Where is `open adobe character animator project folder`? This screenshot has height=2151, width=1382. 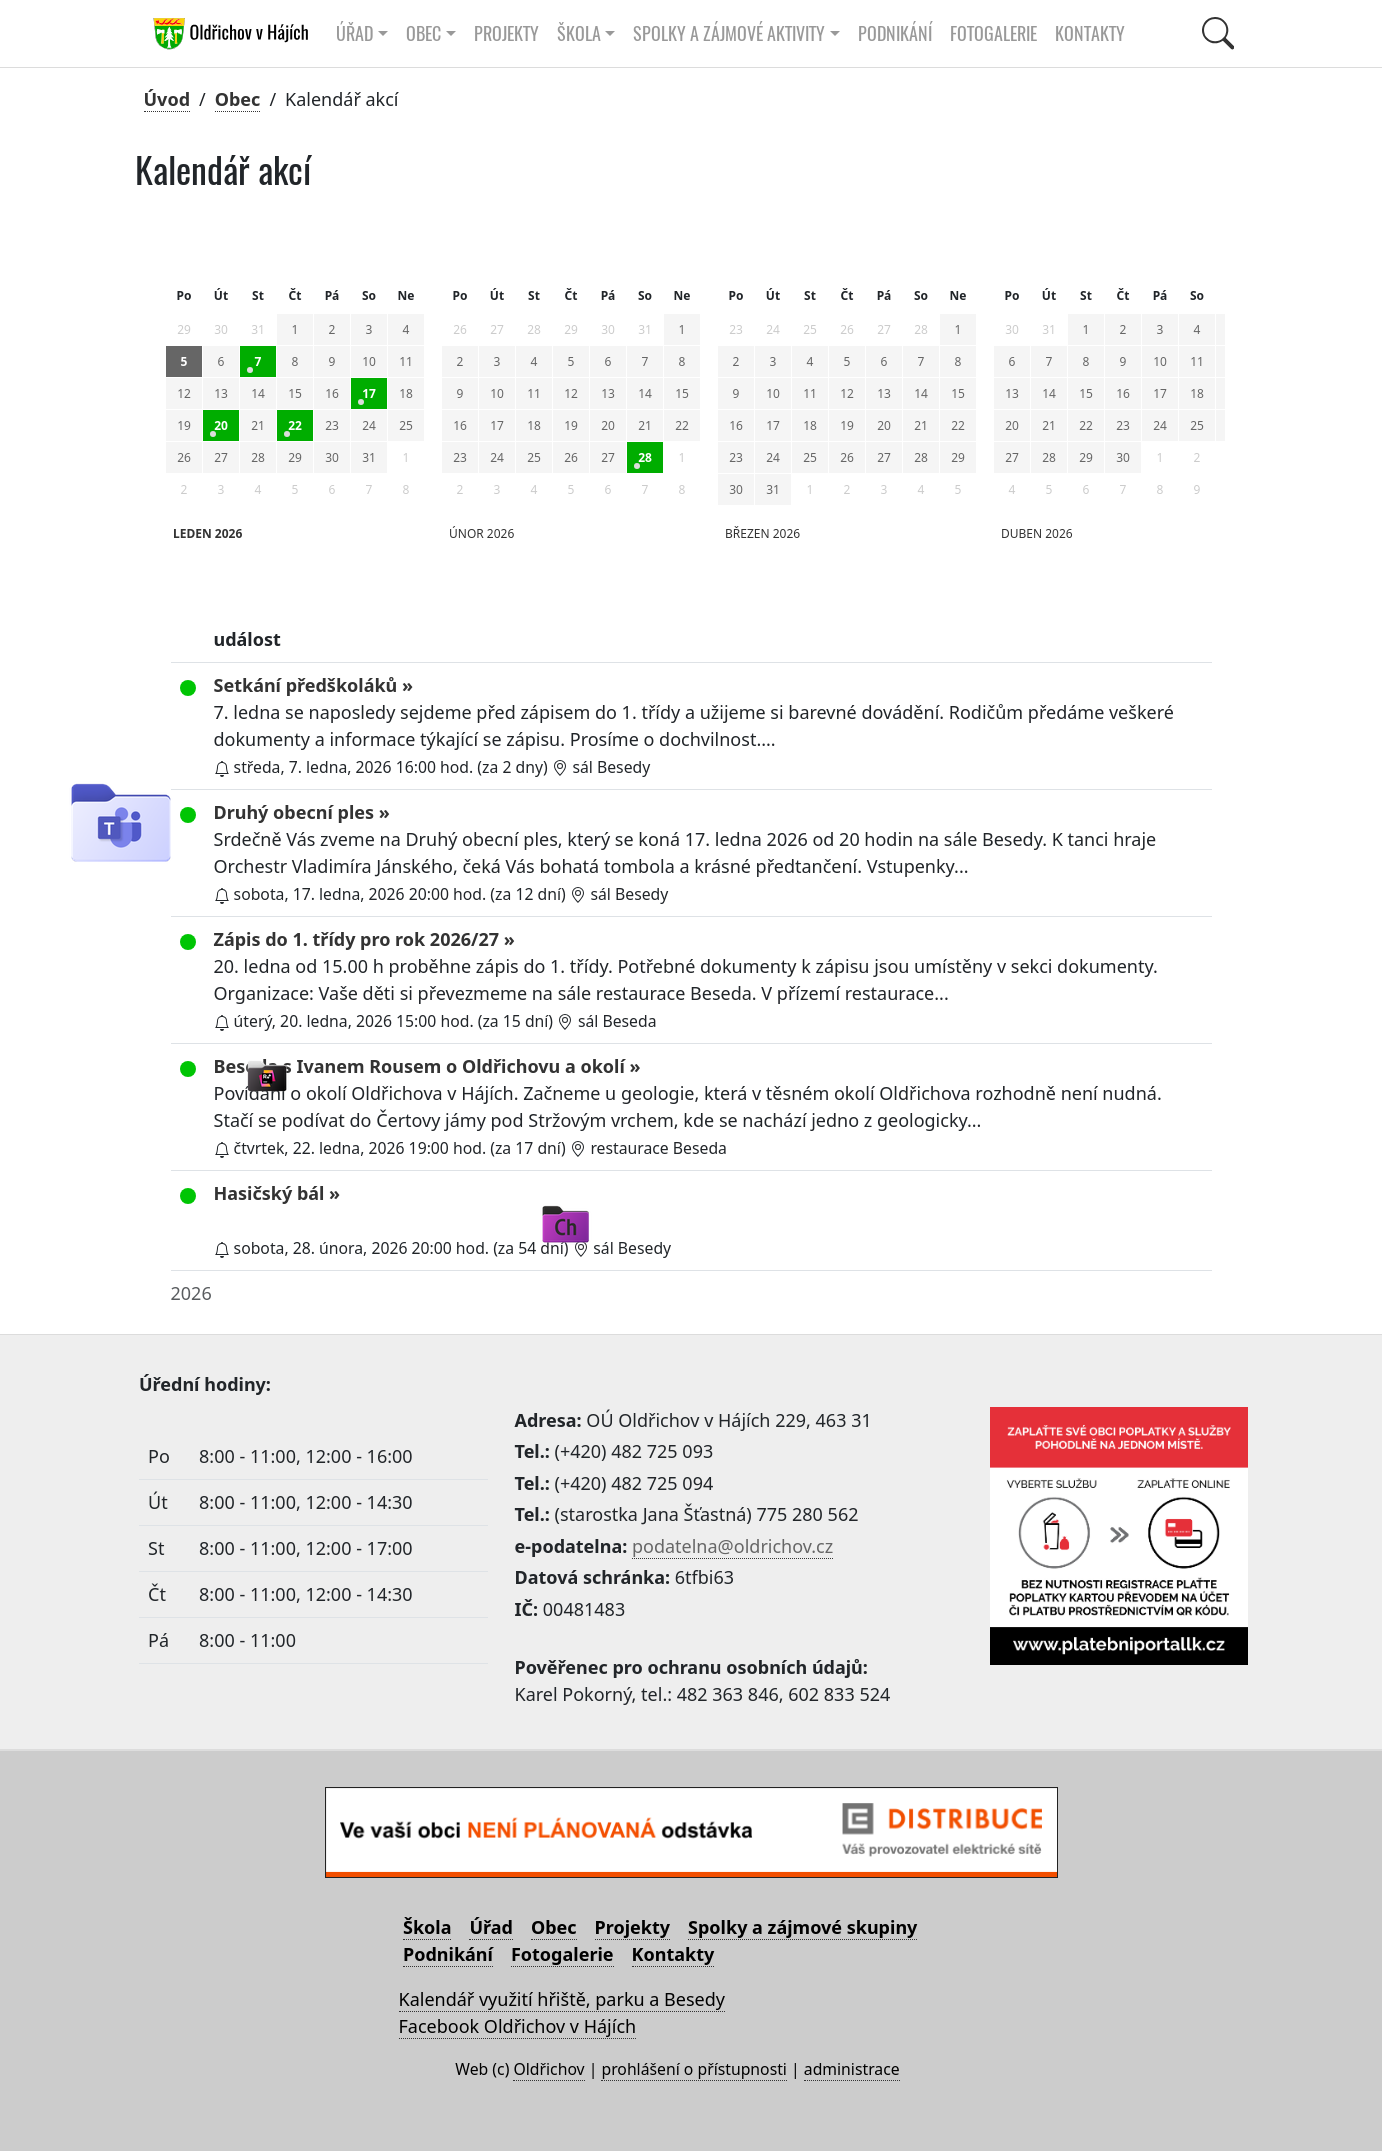
open adobe character animator project folder is located at coordinates (565, 1225).